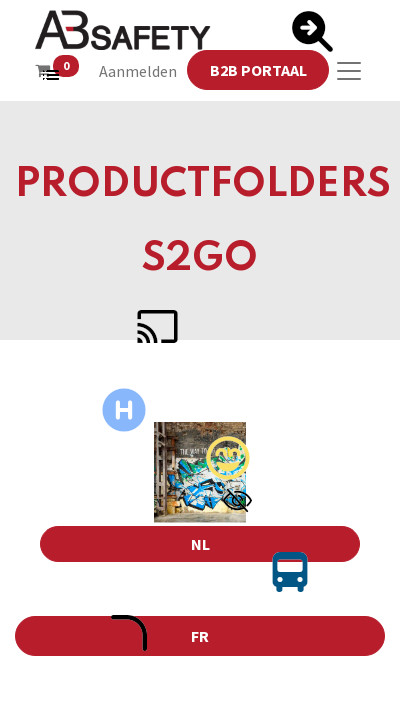 This screenshot has width=400, height=720. What do you see at coordinates (312, 31) in the screenshot?
I see `search and navigate to result` at bounding box center [312, 31].